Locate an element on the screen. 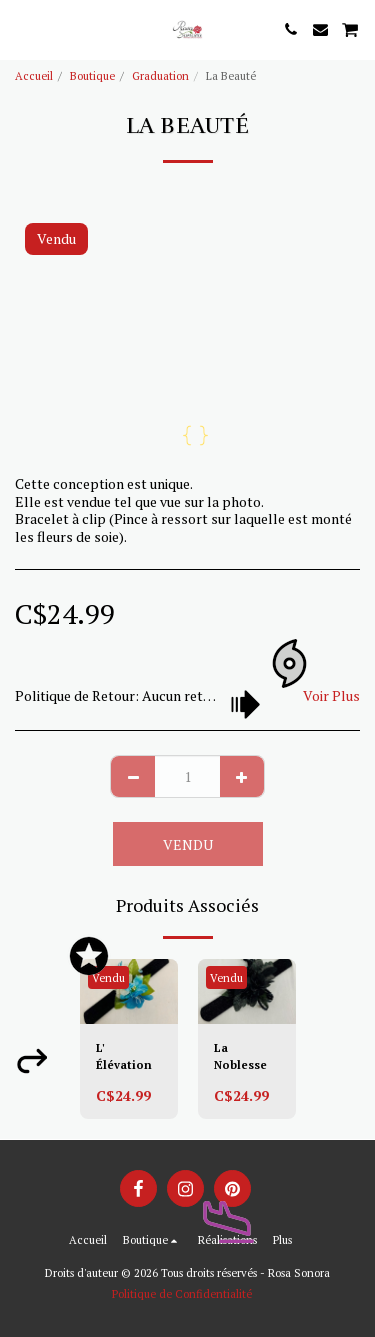  indicates flight arrival or landing status is located at coordinates (226, 1222).